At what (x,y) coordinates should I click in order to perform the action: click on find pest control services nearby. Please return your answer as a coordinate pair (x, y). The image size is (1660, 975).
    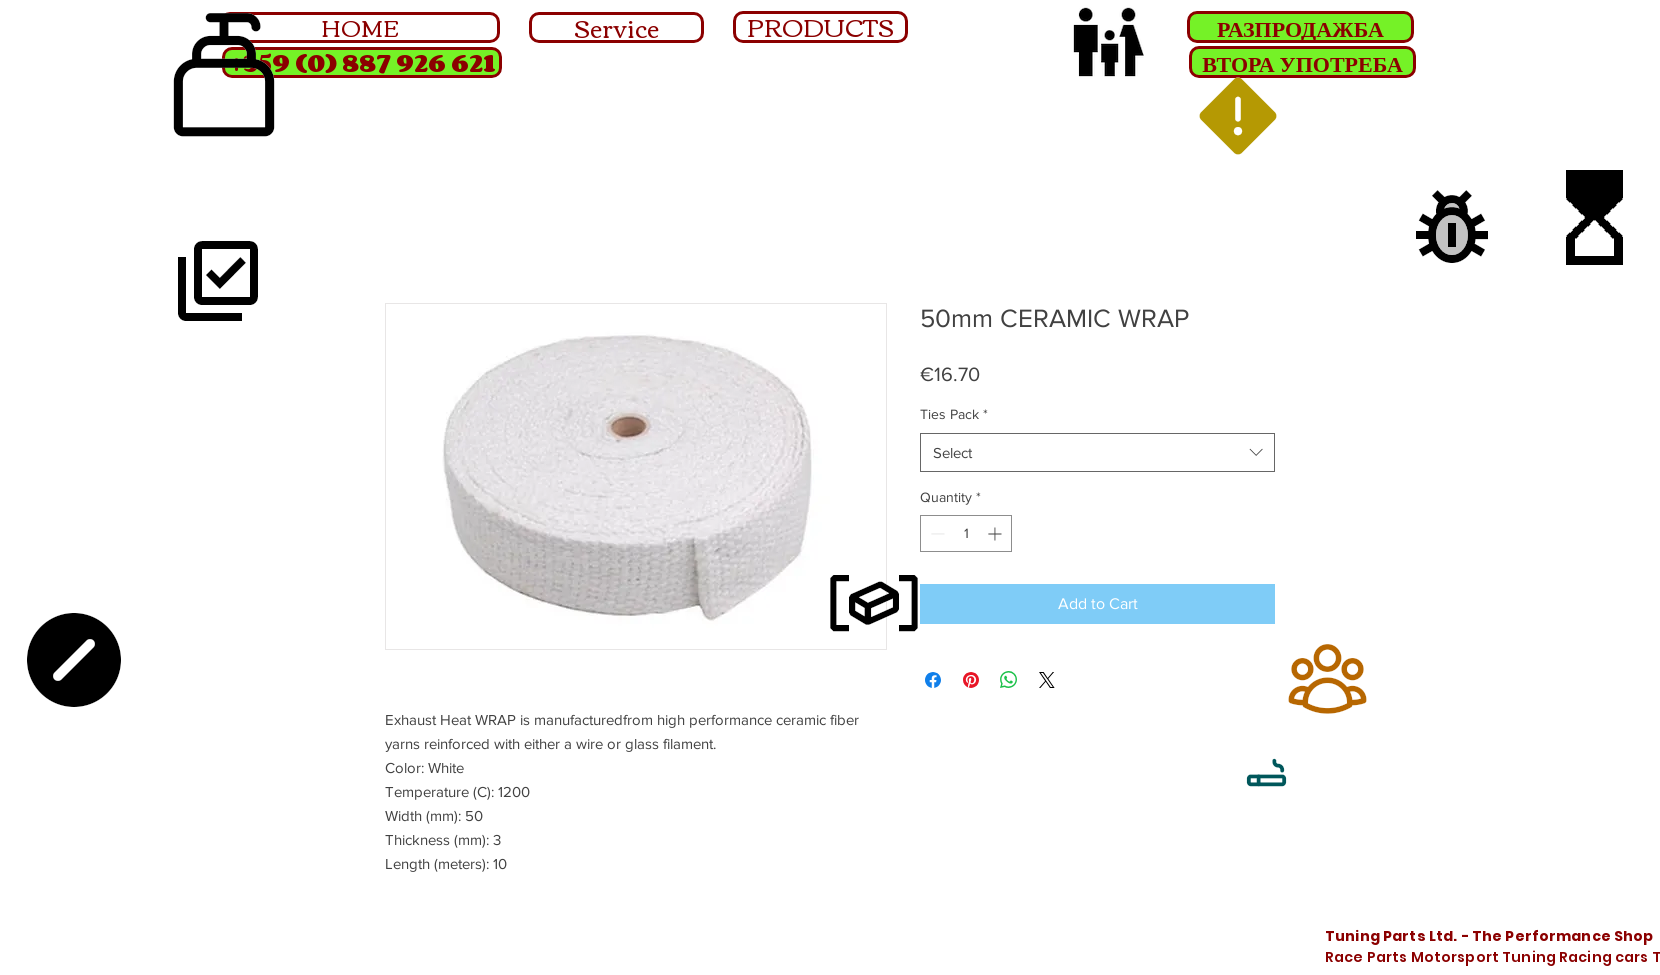
    Looking at the image, I should click on (1452, 227).